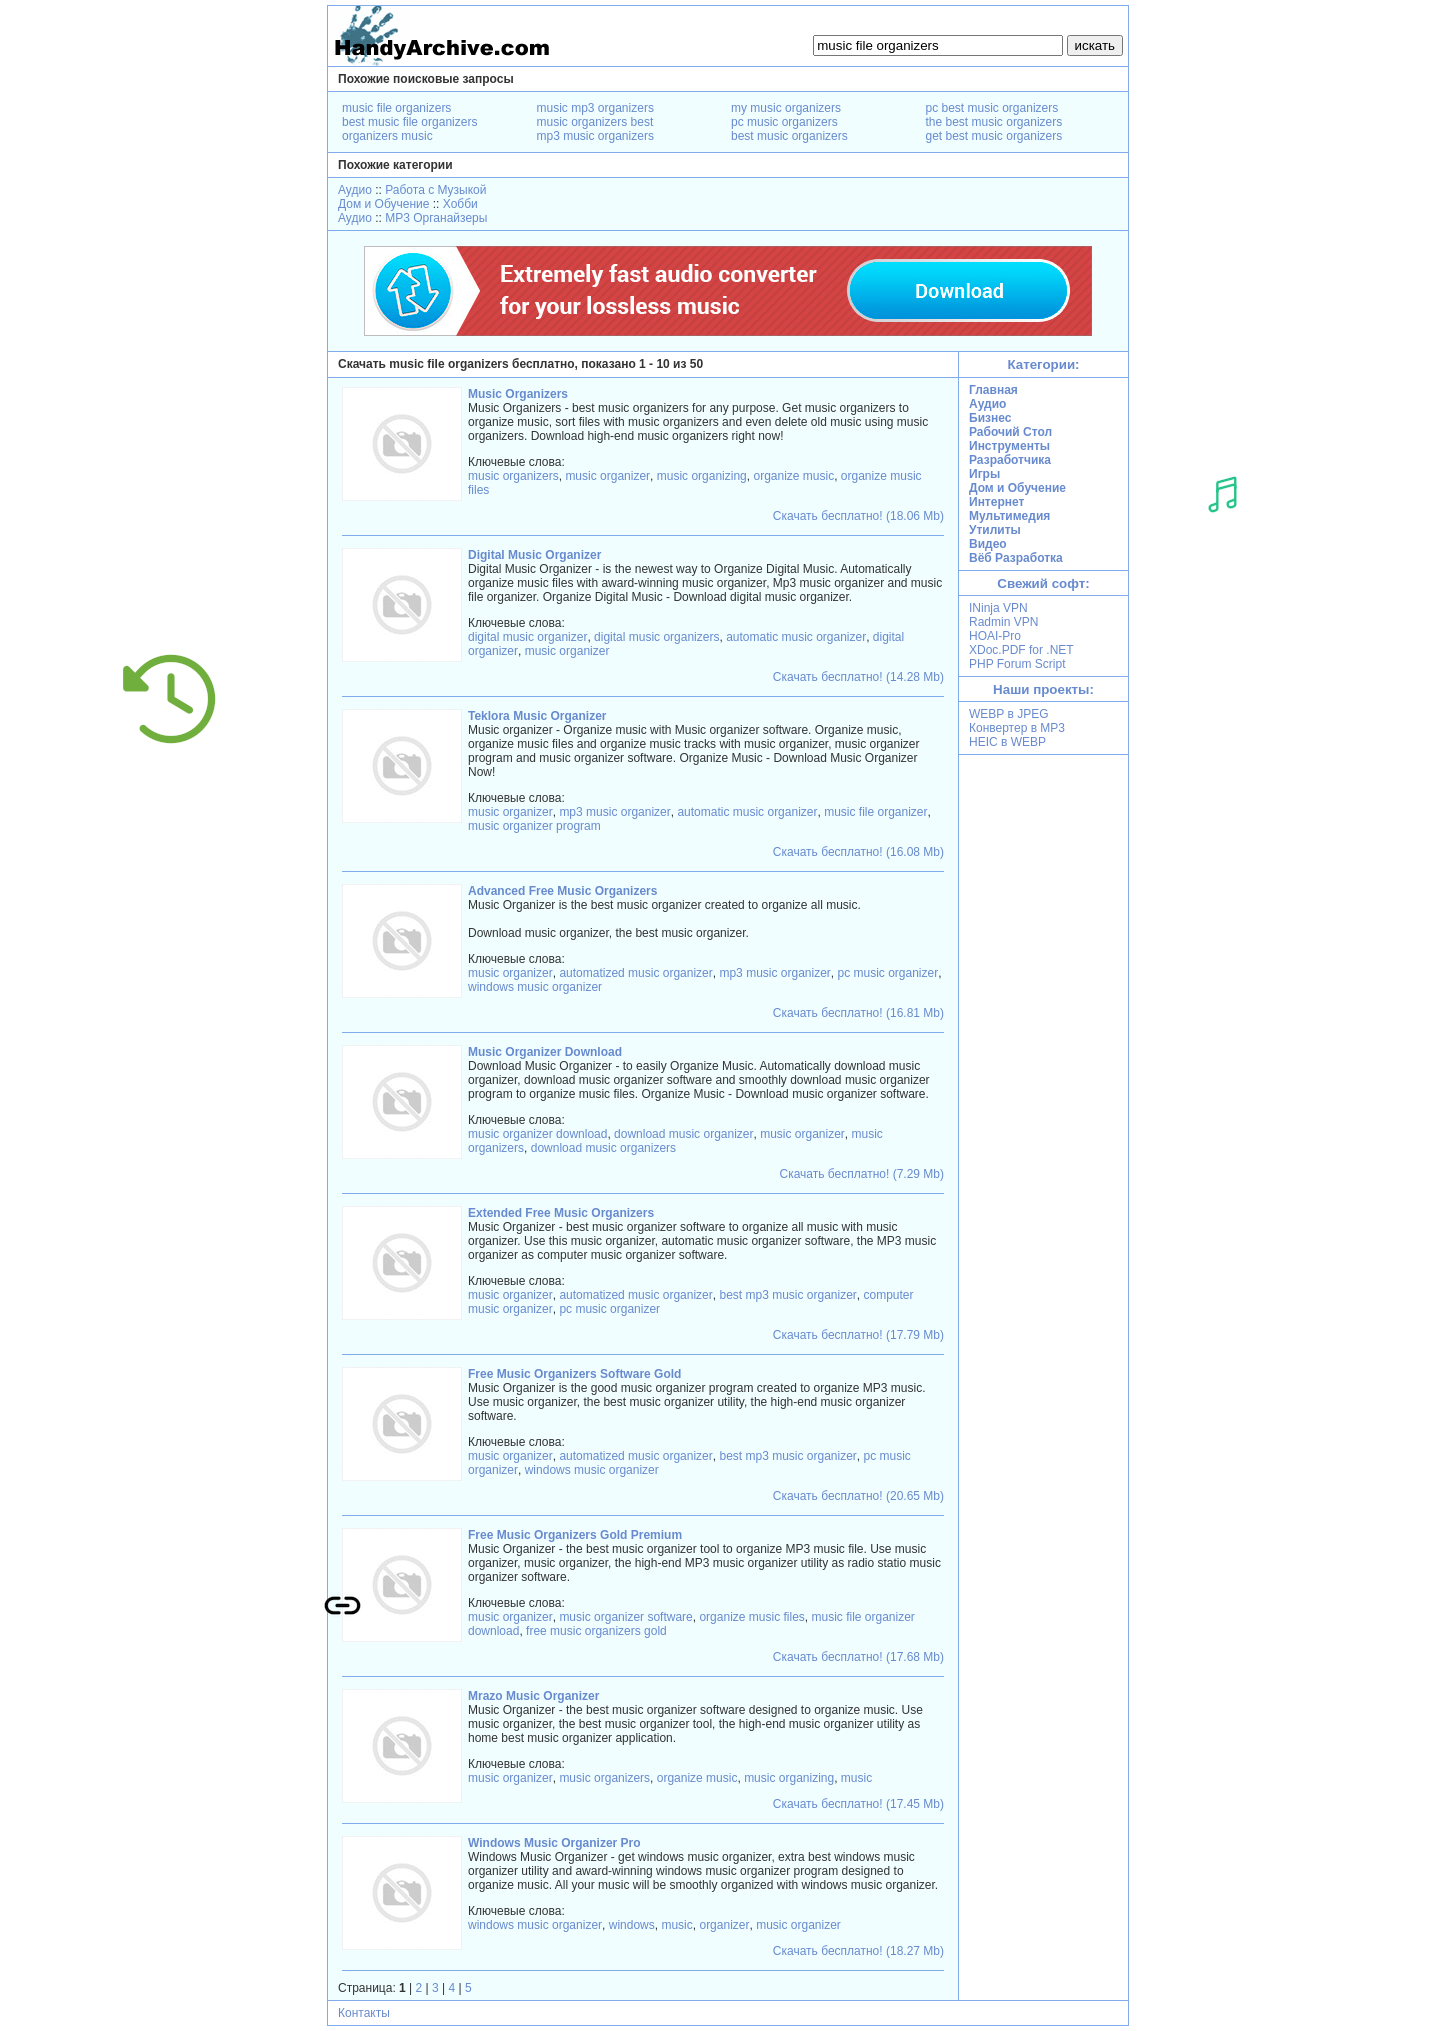 The image size is (1456, 2031). What do you see at coordinates (1222, 494) in the screenshot?
I see `open music library or player` at bounding box center [1222, 494].